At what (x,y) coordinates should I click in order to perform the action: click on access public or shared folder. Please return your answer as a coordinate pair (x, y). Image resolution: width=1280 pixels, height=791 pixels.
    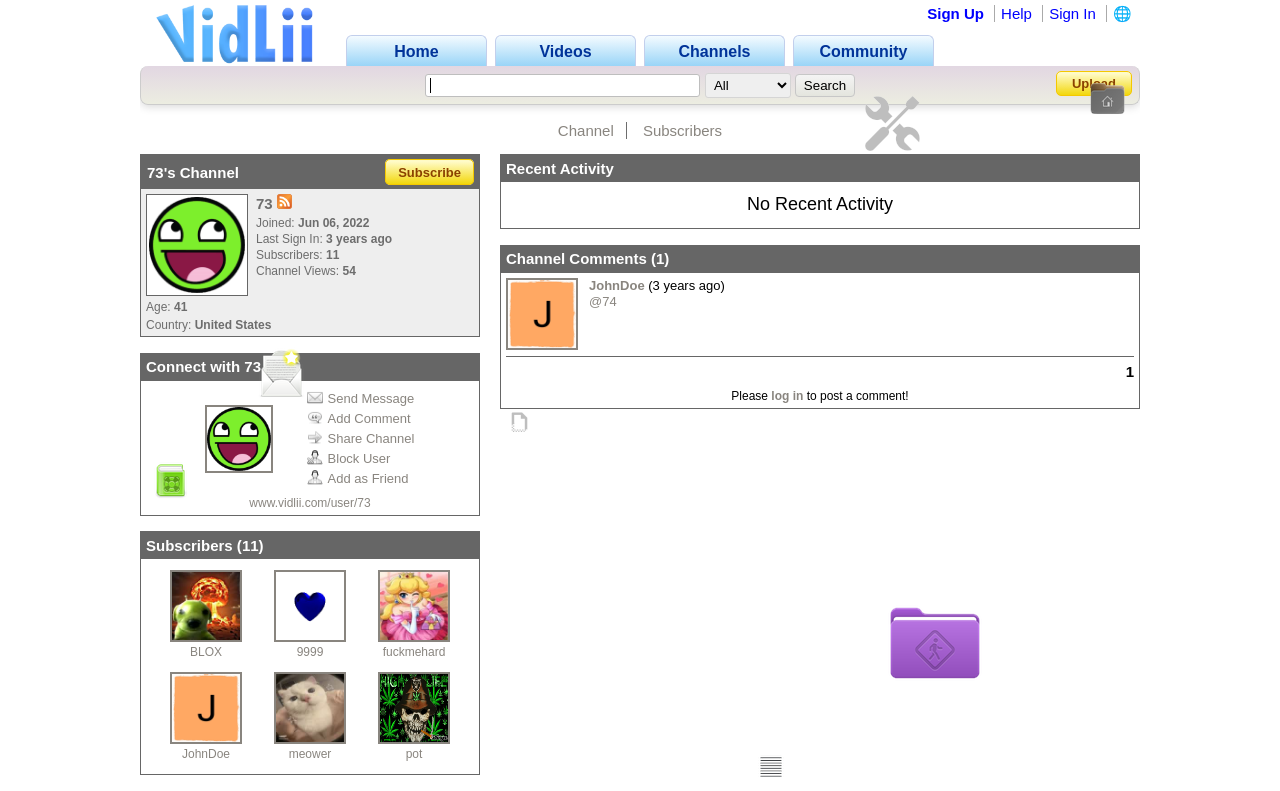
    Looking at the image, I should click on (935, 643).